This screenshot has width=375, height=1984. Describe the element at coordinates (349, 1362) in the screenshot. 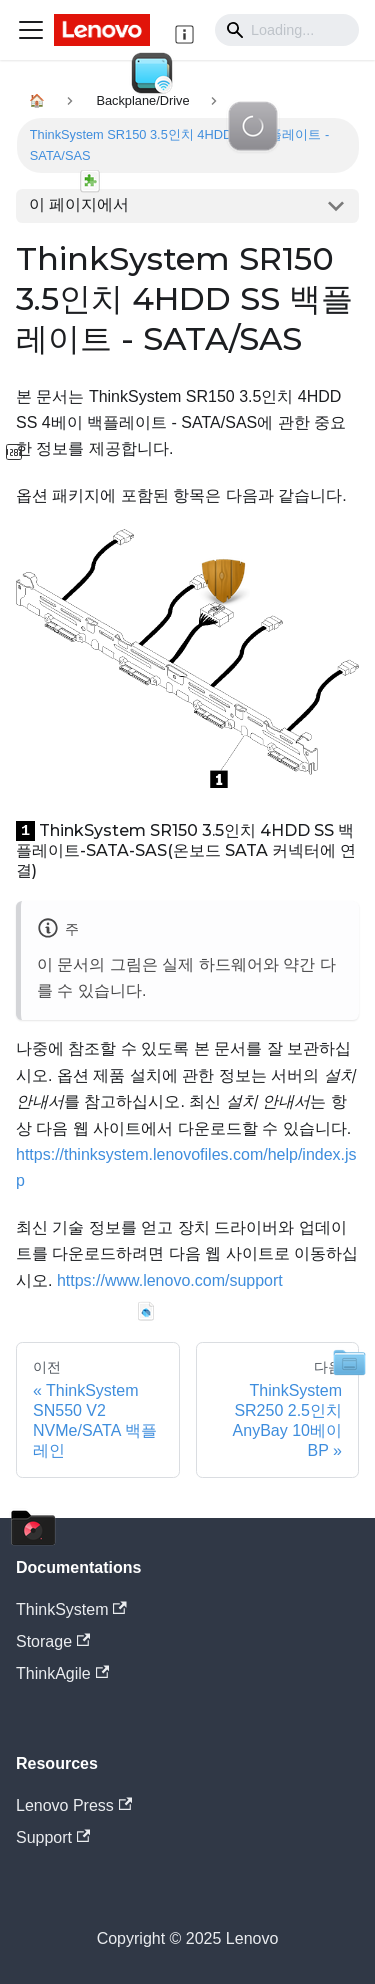

I see `open your desktop folder` at that location.